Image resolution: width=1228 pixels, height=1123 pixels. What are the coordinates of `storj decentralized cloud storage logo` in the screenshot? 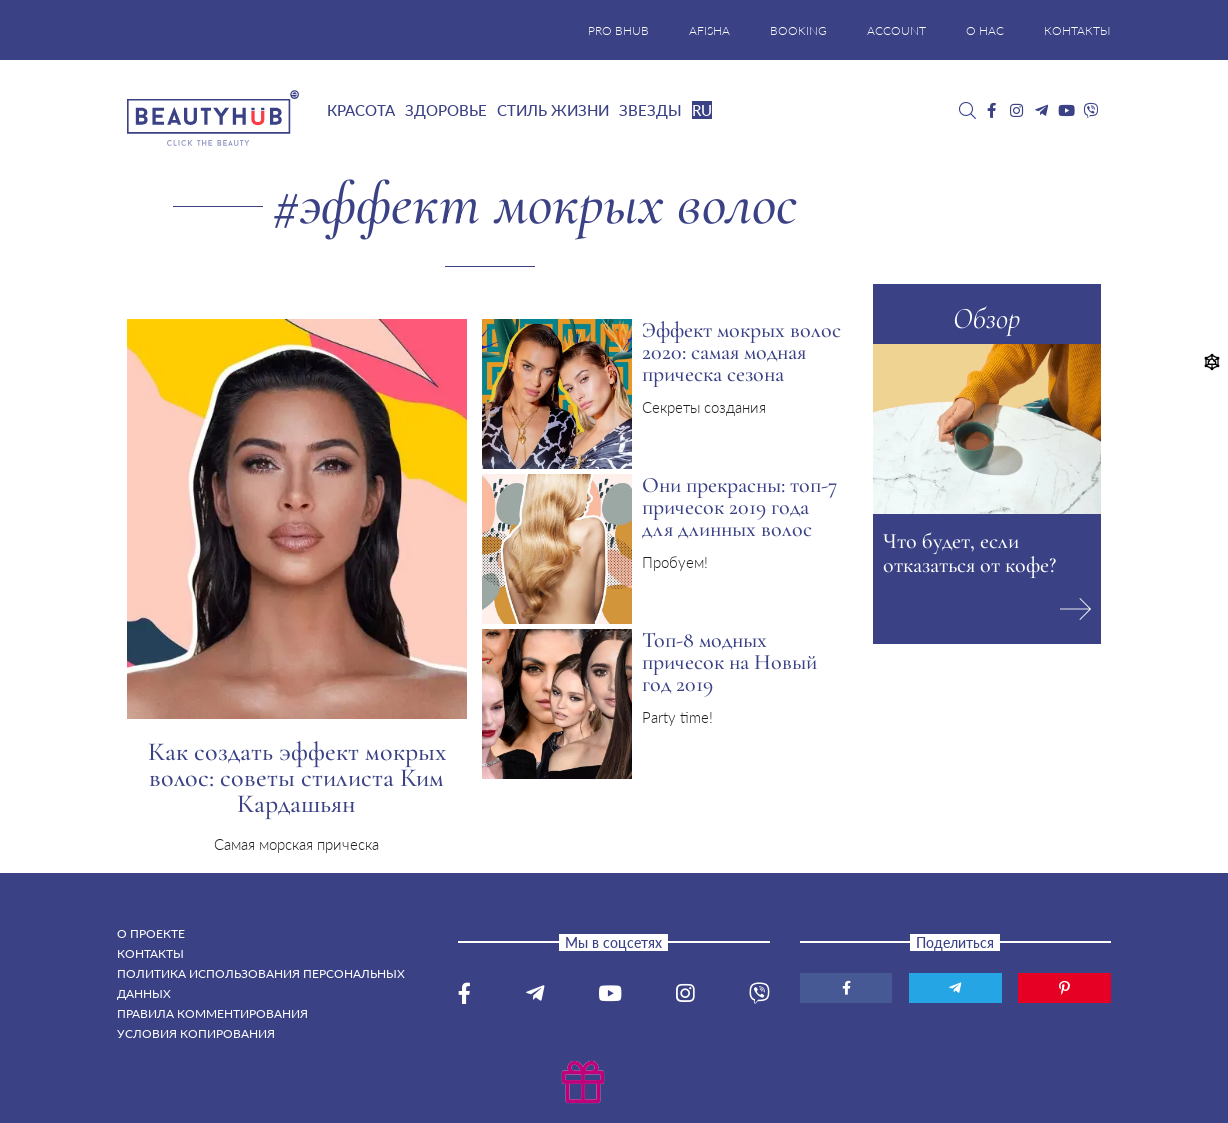 It's located at (1212, 362).